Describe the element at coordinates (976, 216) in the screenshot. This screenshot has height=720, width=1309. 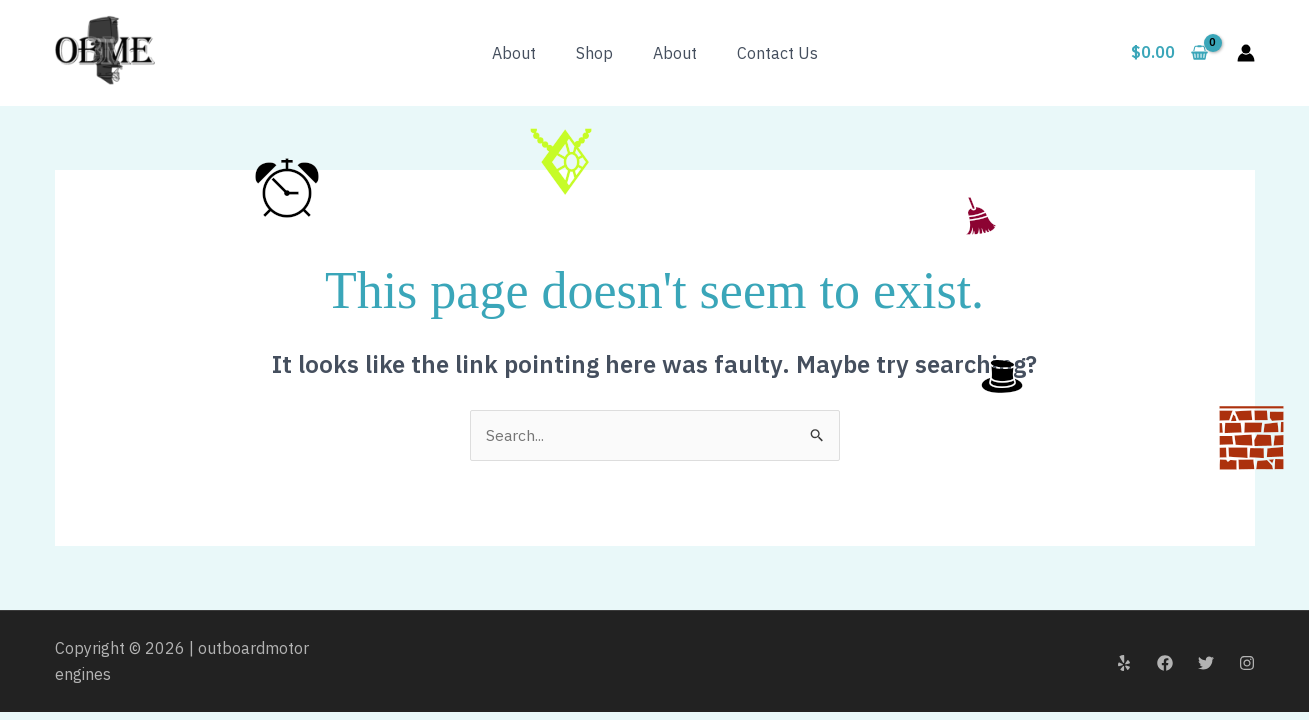
I see `clear or clean up items` at that location.